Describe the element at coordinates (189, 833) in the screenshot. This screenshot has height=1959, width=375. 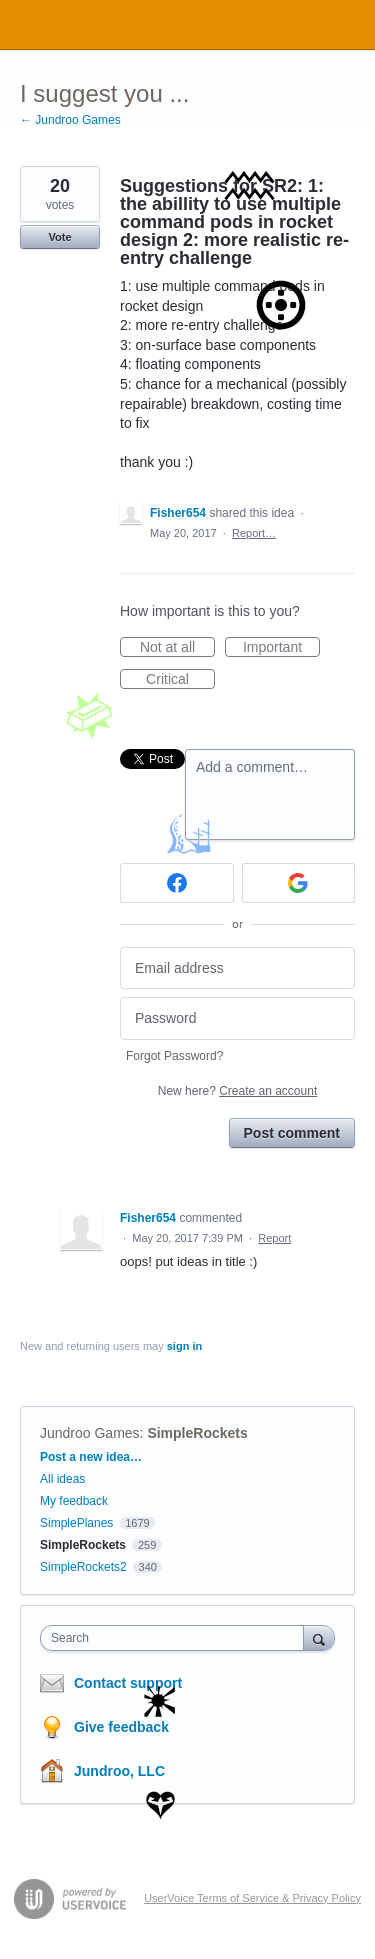
I see `sea monster encounter or kraken attack event` at that location.